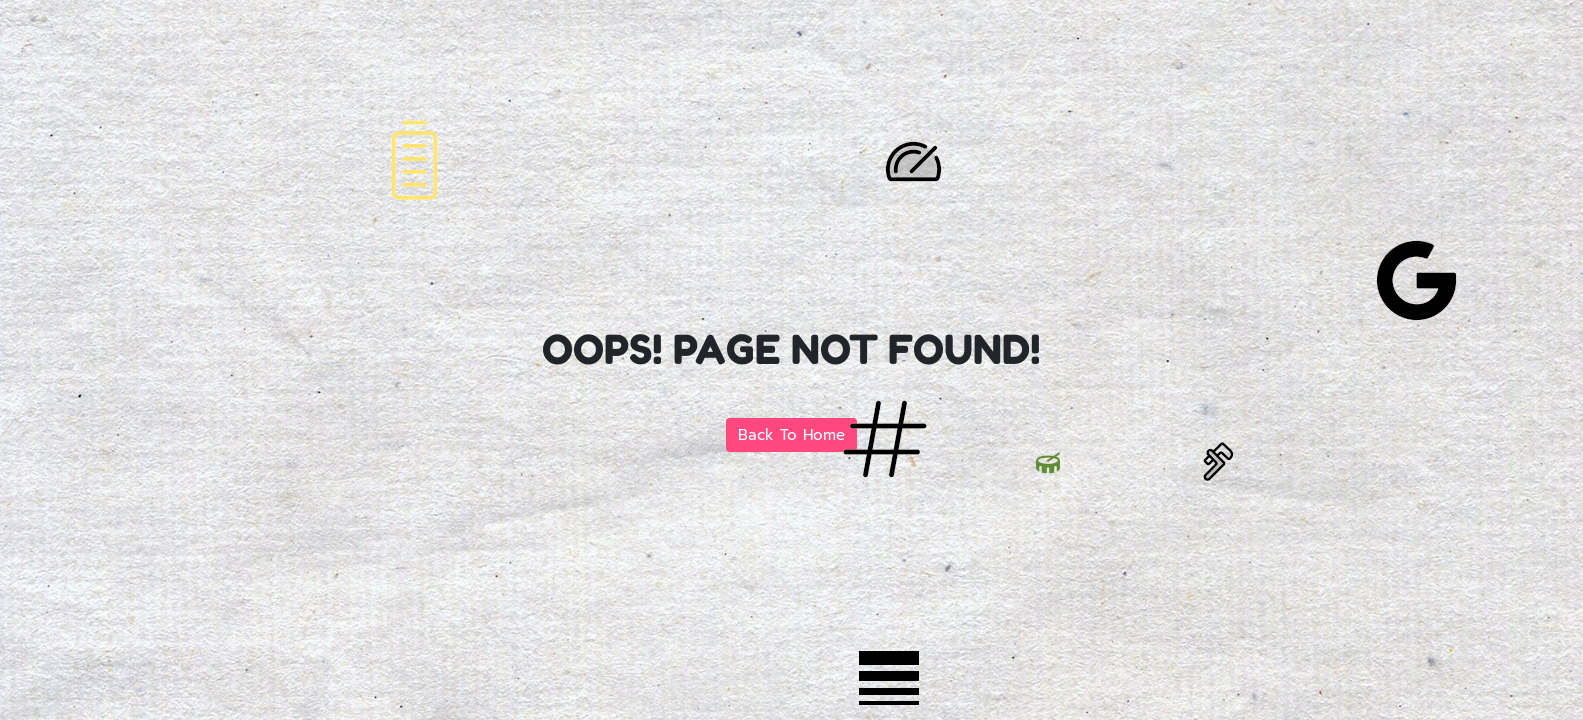  Describe the element at coordinates (414, 161) in the screenshot. I see `indicates full battery charge` at that location.